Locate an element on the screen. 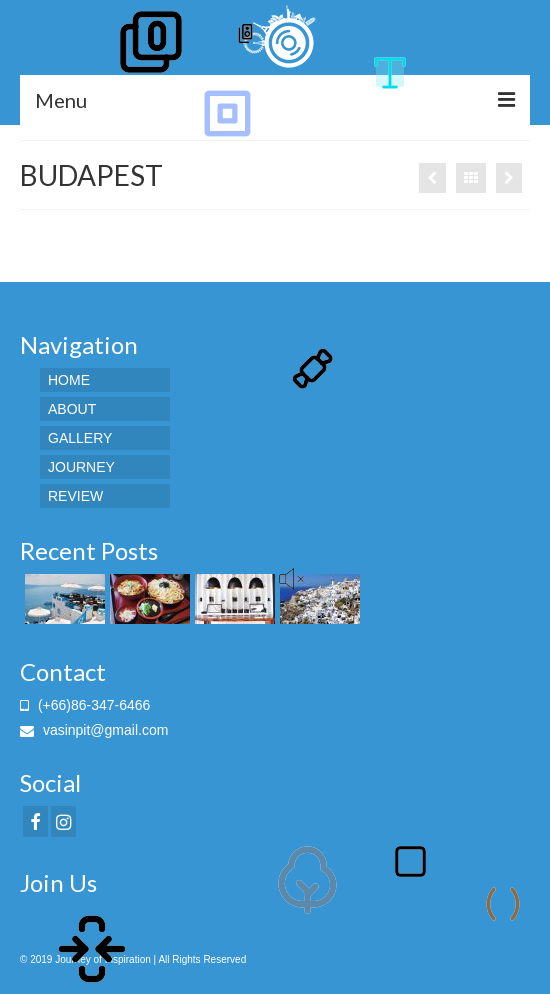  access candy crush or similar game is located at coordinates (313, 369).